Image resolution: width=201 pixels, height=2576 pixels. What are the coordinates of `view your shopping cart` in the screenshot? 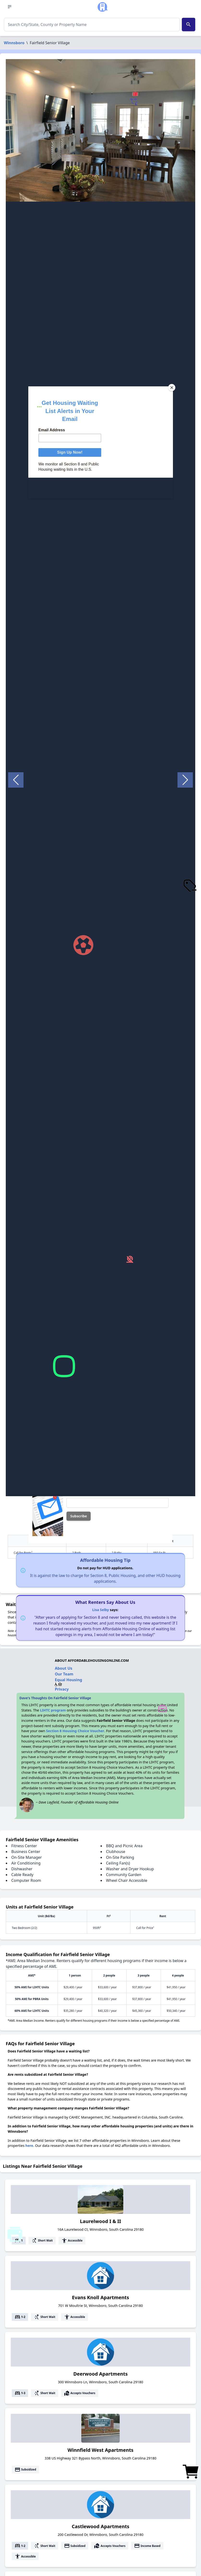 It's located at (191, 2471).